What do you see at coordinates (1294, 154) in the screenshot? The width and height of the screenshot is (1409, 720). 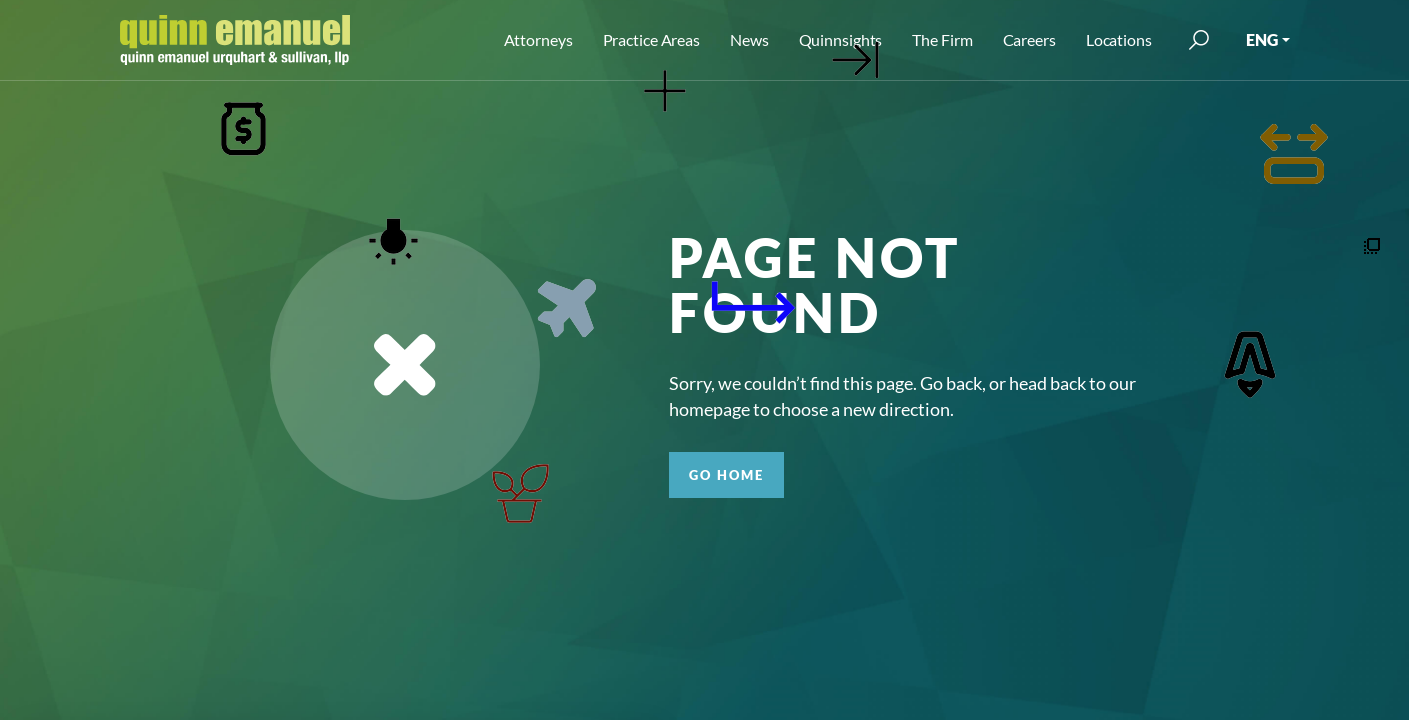 I see `auto-resize content to fit container` at bounding box center [1294, 154].